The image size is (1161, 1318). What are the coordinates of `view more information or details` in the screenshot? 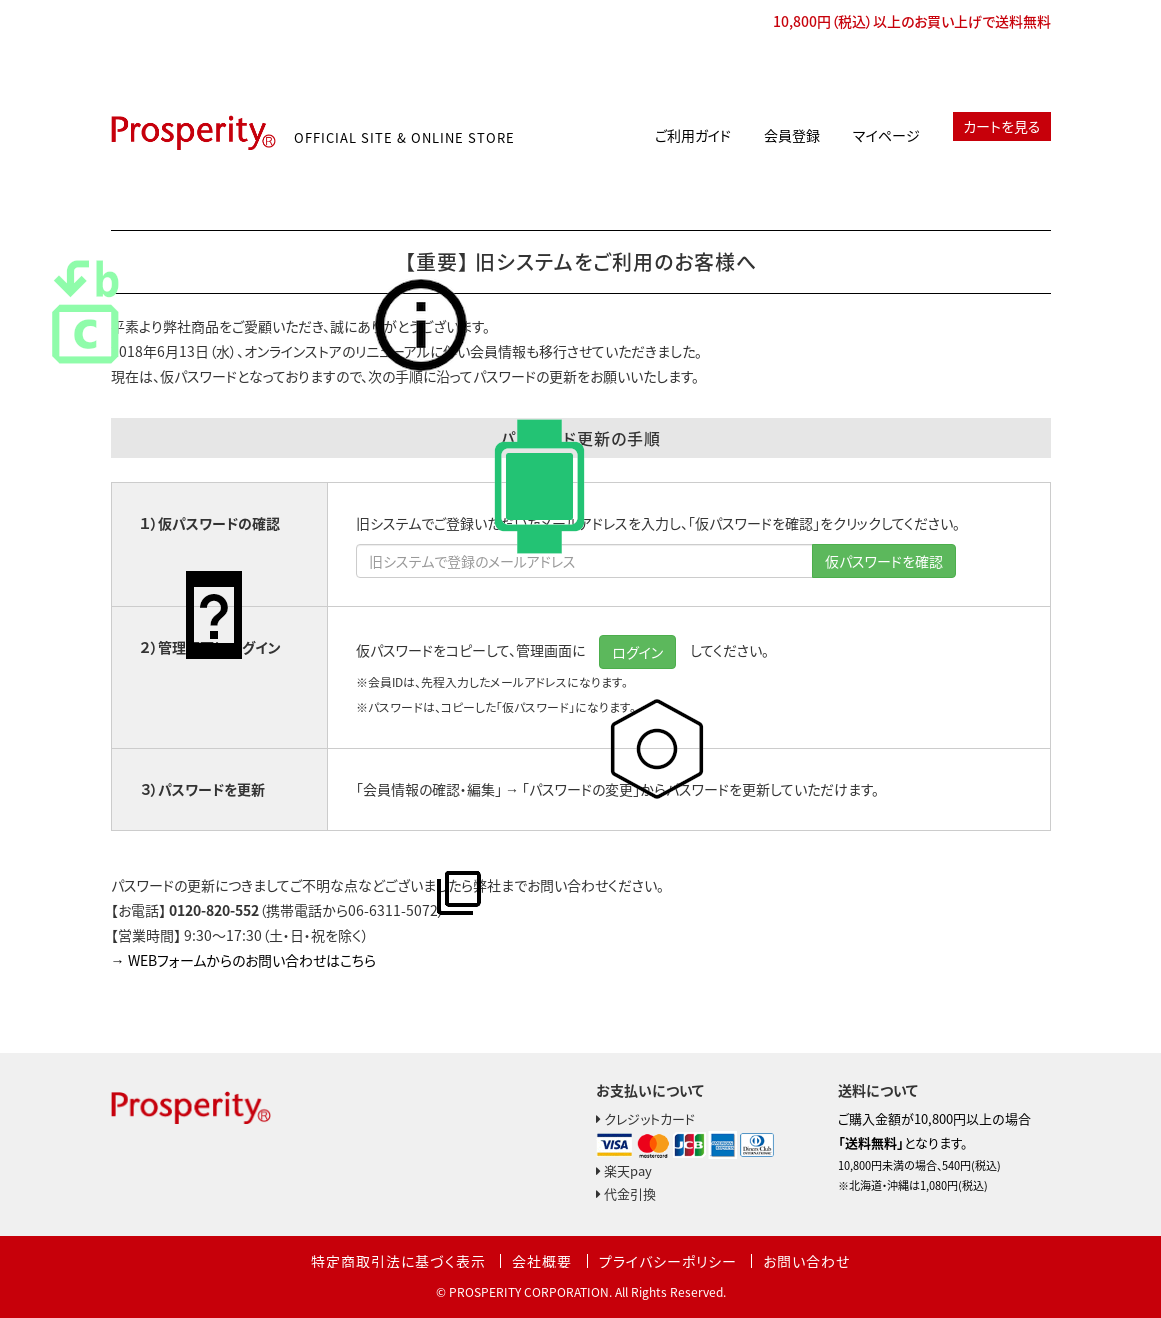 It's located at (421, 325).